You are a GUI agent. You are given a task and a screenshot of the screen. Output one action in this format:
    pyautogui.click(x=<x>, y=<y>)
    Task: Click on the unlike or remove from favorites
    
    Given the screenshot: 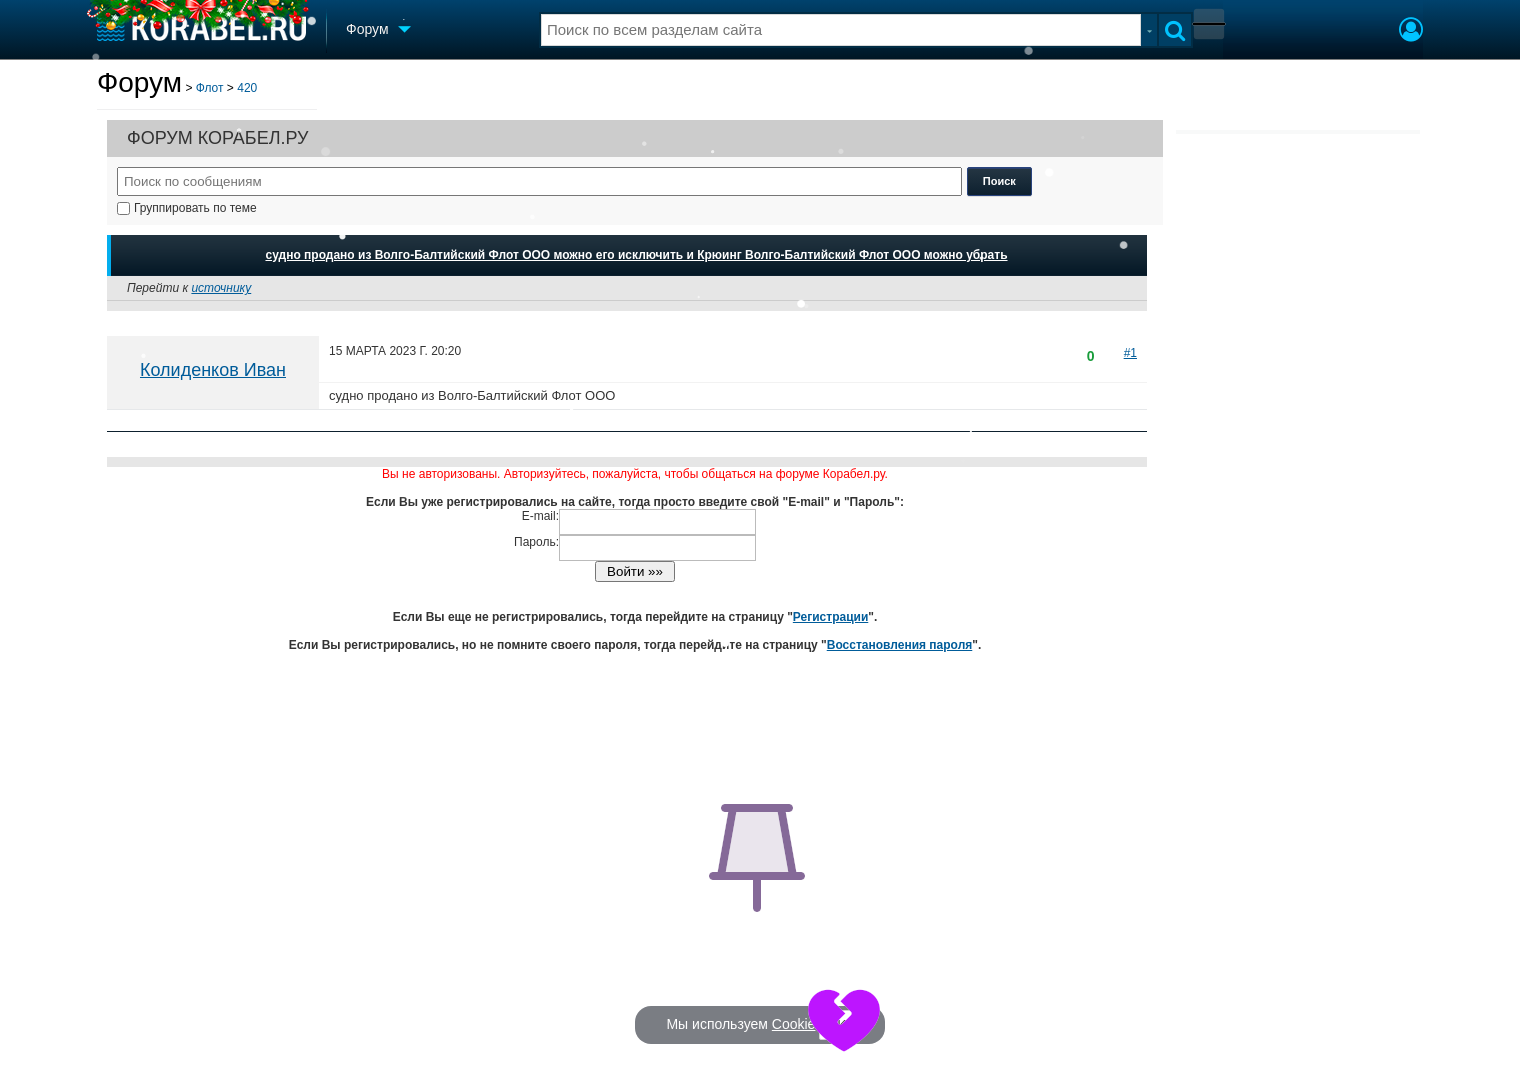 What is the action you would take?
    pyautogui.click(x=844, y=1018)
    